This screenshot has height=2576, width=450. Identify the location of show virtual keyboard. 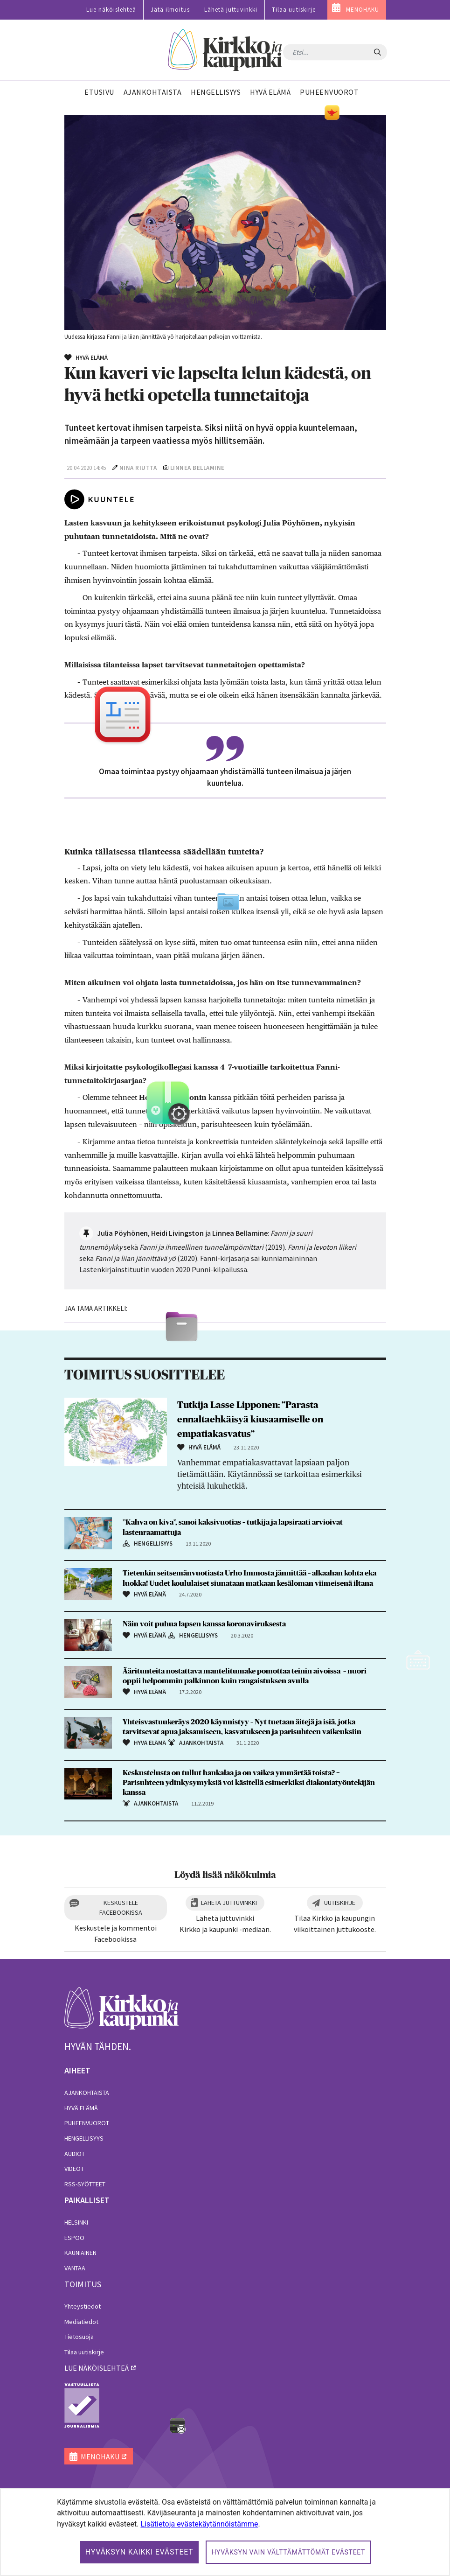
(418, 1659).